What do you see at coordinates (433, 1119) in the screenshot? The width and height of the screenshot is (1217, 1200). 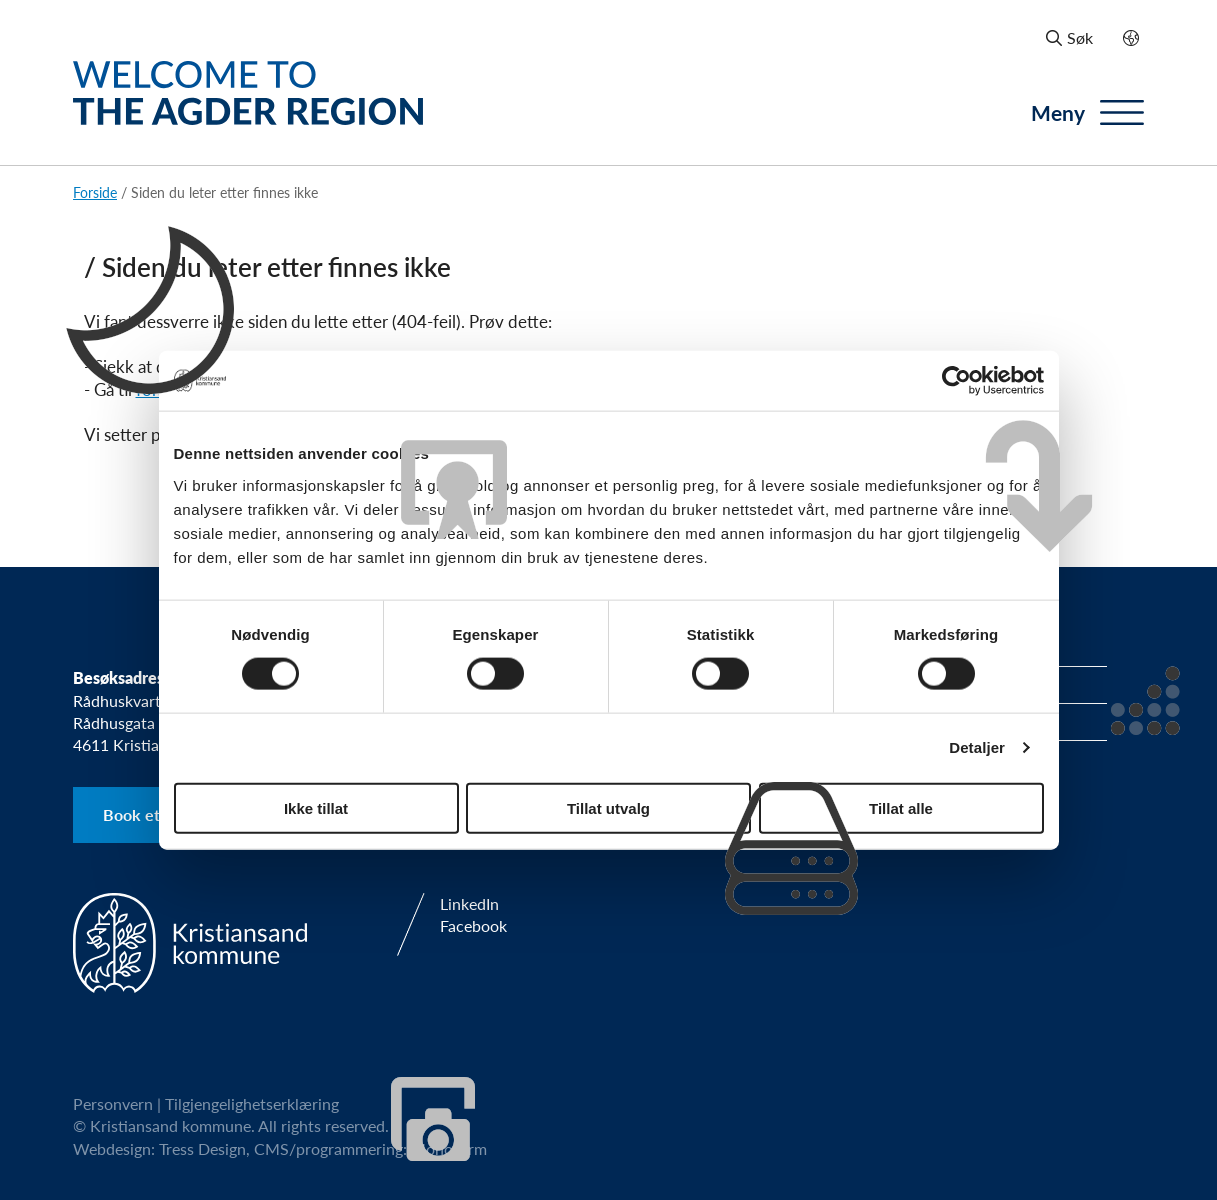 I see `take a screenshot` at bounding box center [433, 1119].